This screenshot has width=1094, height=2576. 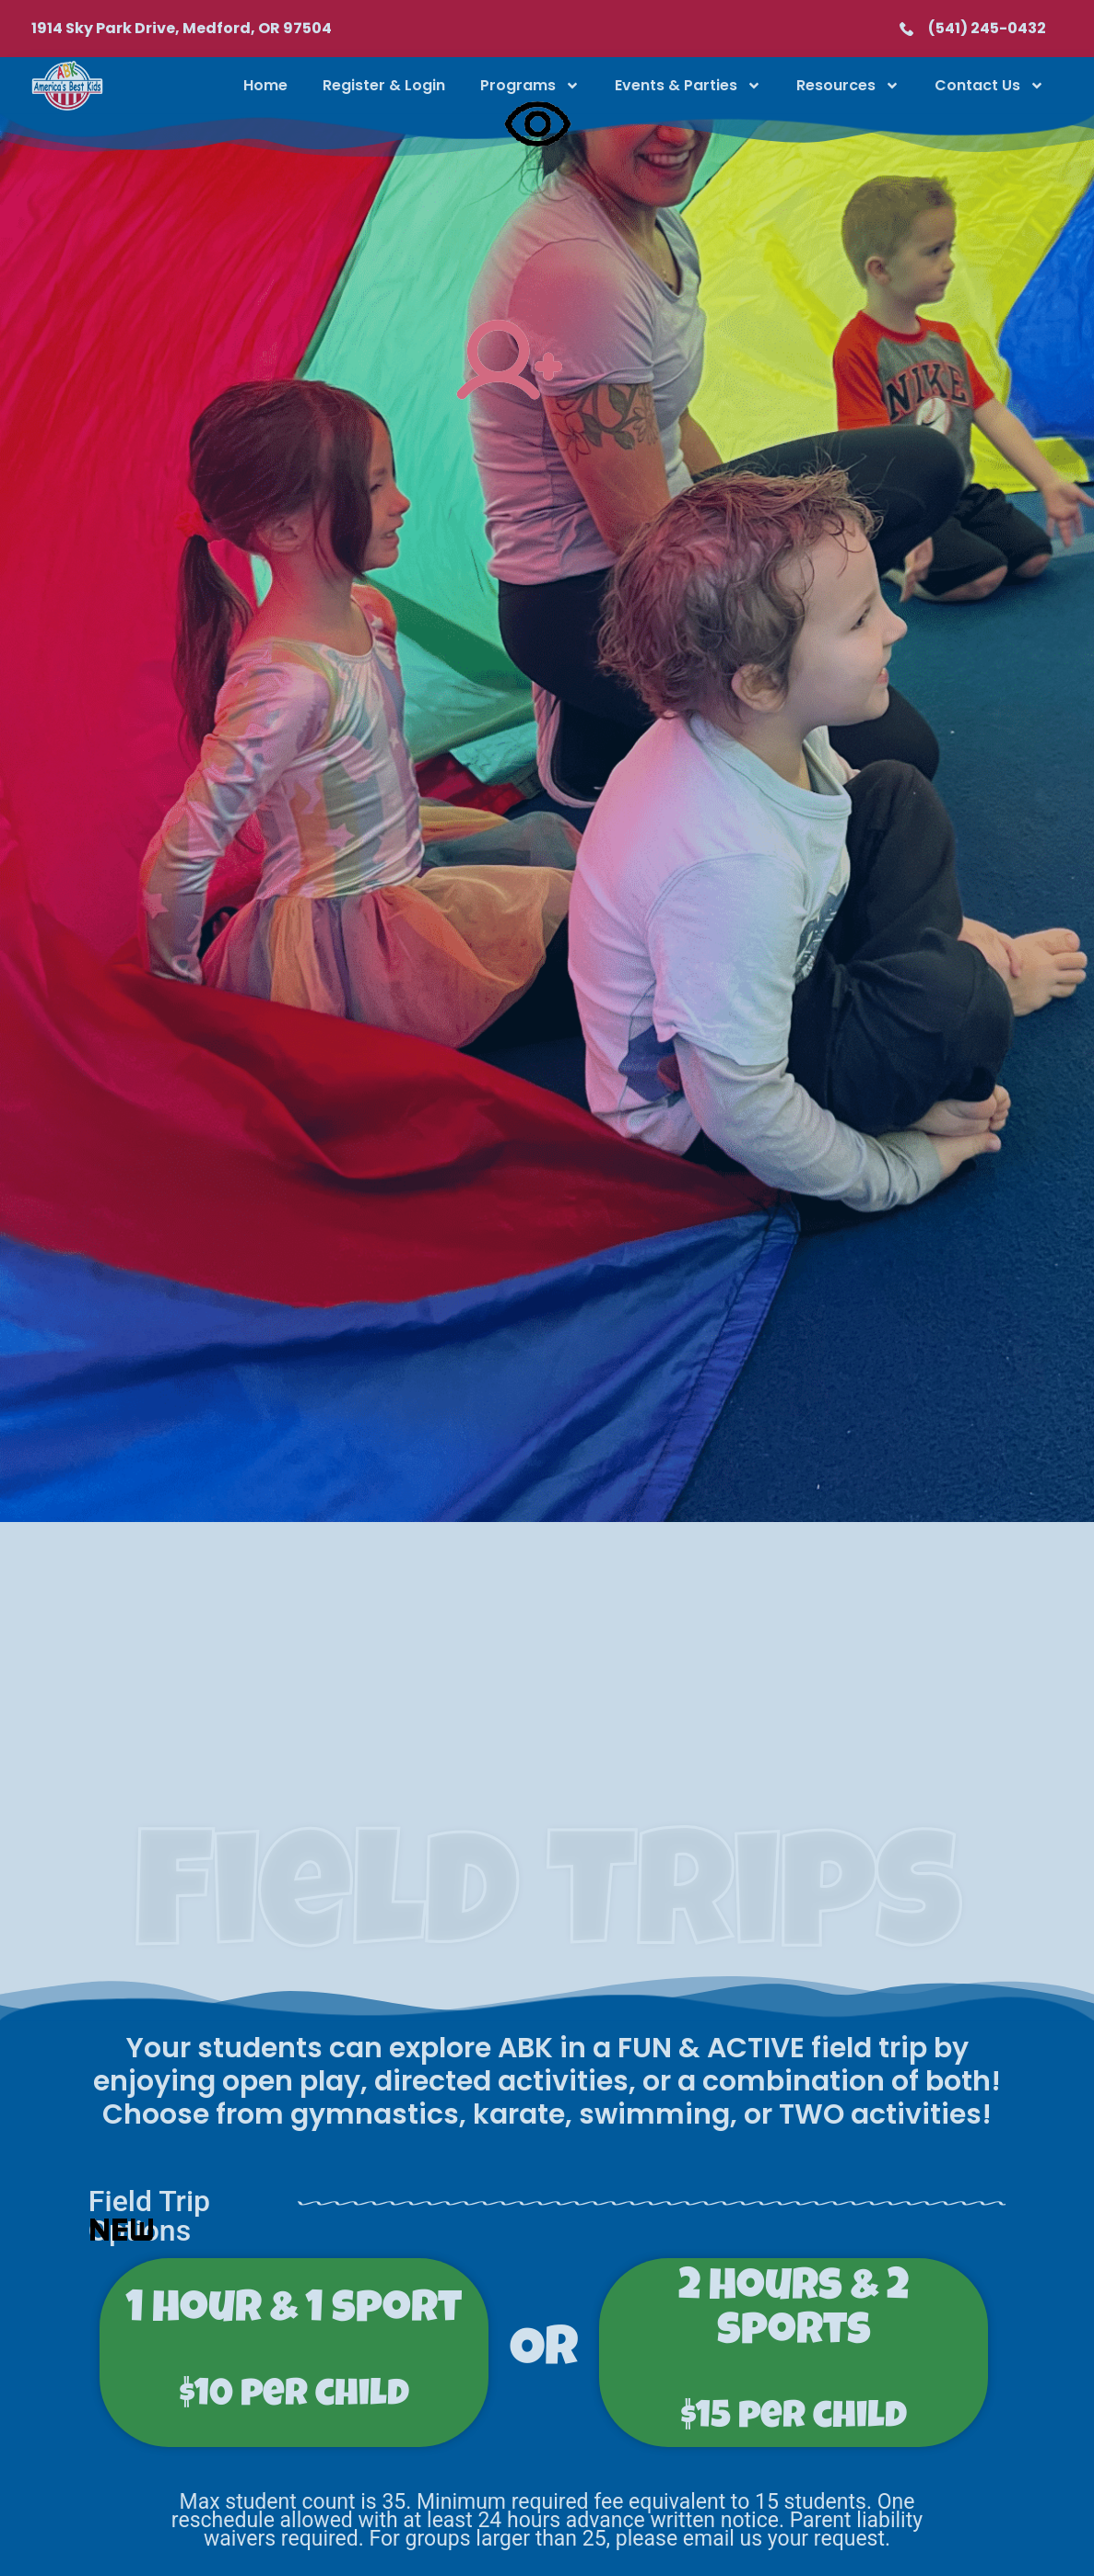 What do you see at coordinates (507, 363) in the screenshot?
I see `add a new user or contact` at bounding box center [507, 363].